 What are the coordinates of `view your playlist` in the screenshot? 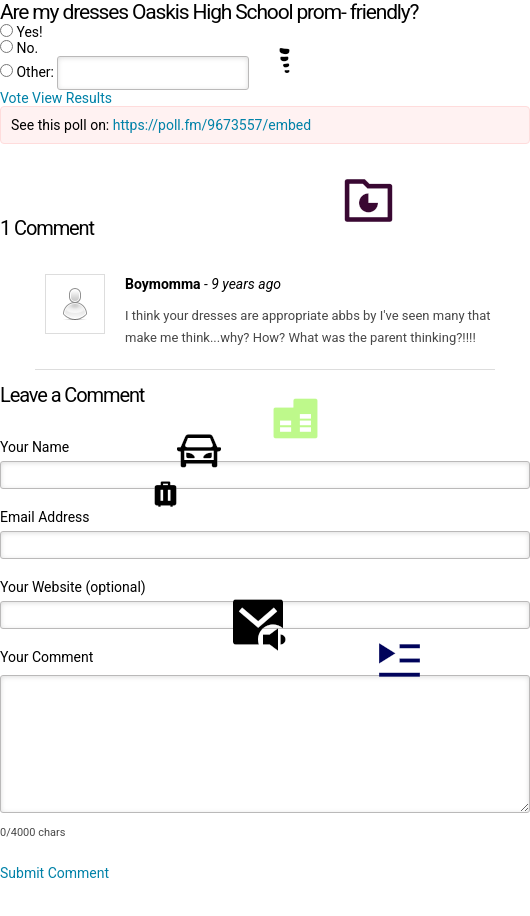 It's located at (399, 660).